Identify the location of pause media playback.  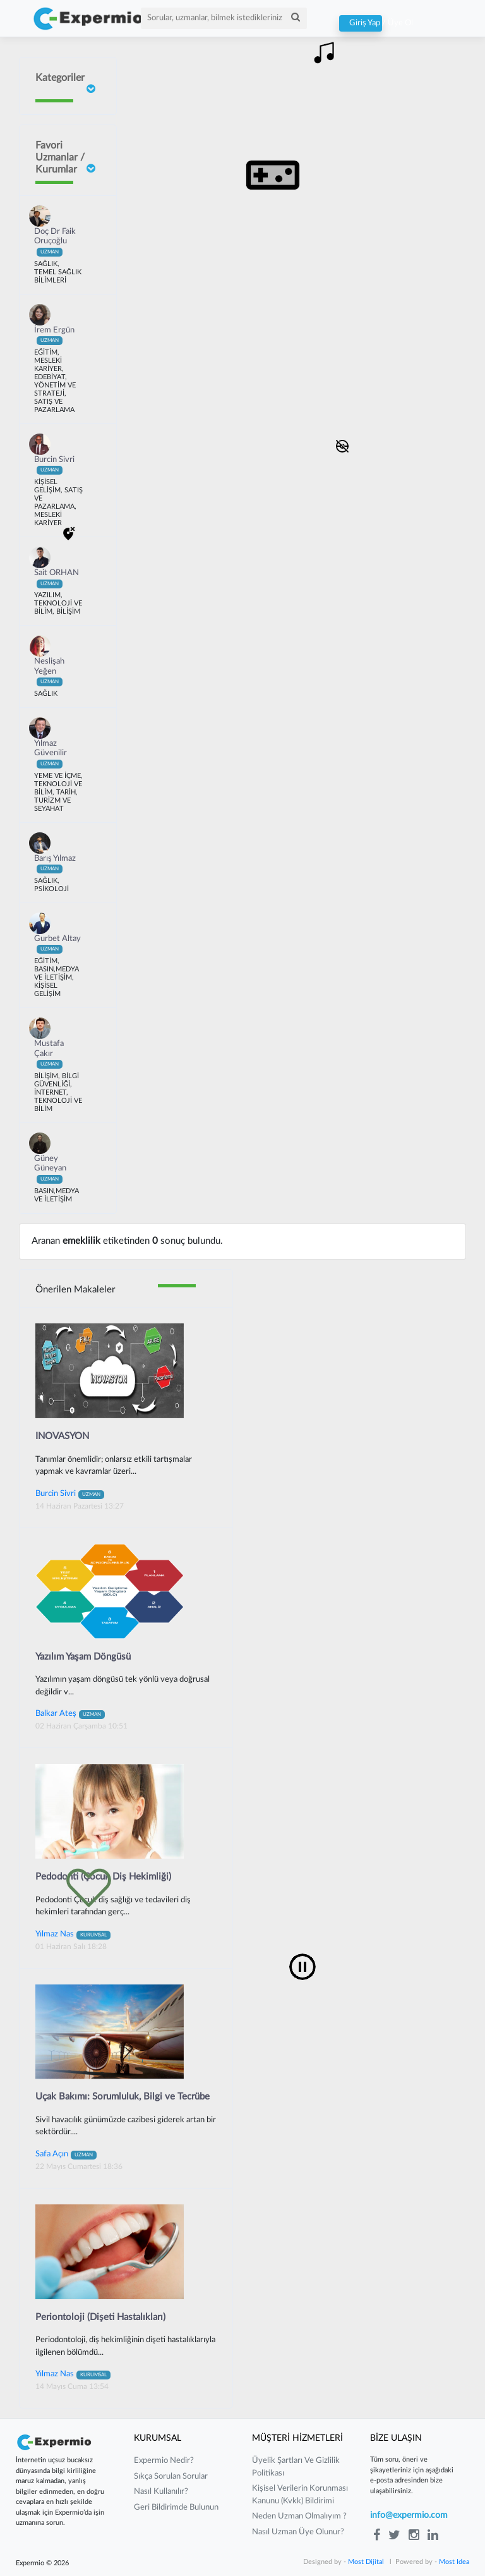
(302, 1967).